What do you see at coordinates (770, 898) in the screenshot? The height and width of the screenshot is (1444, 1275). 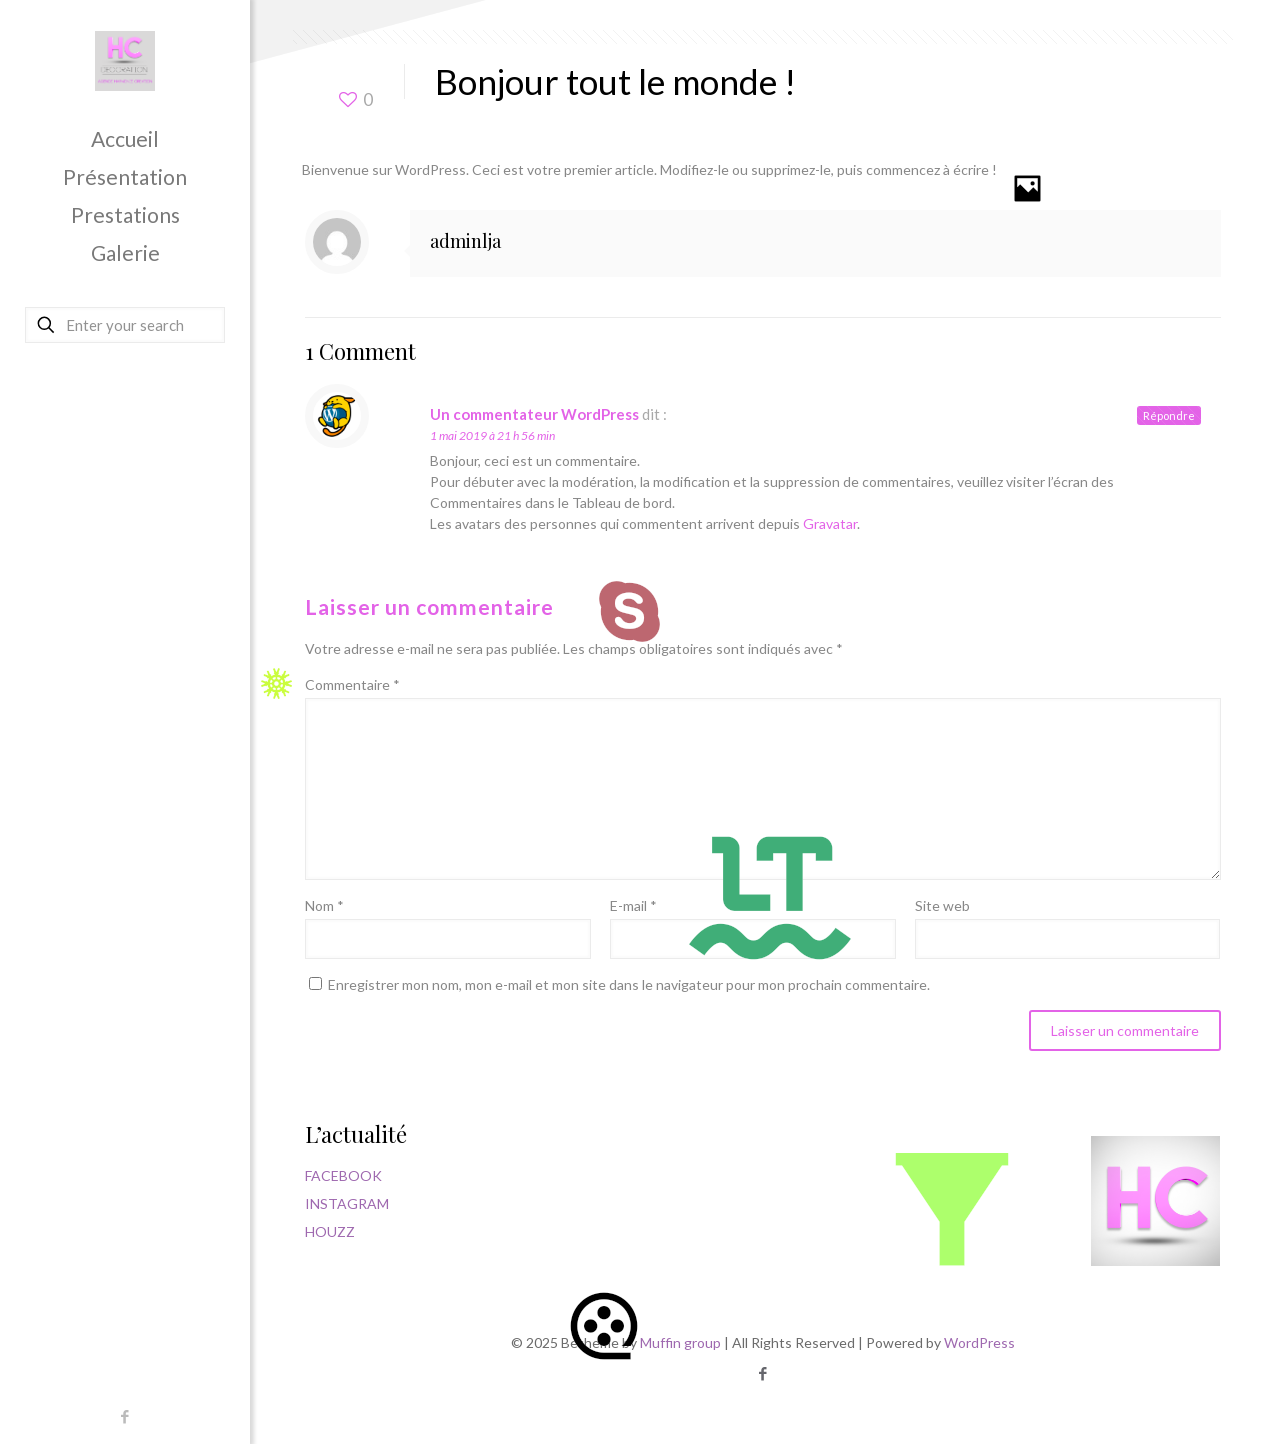 I see `open LanguageTool grammar and spell checker` at bounding box center [770, 898].